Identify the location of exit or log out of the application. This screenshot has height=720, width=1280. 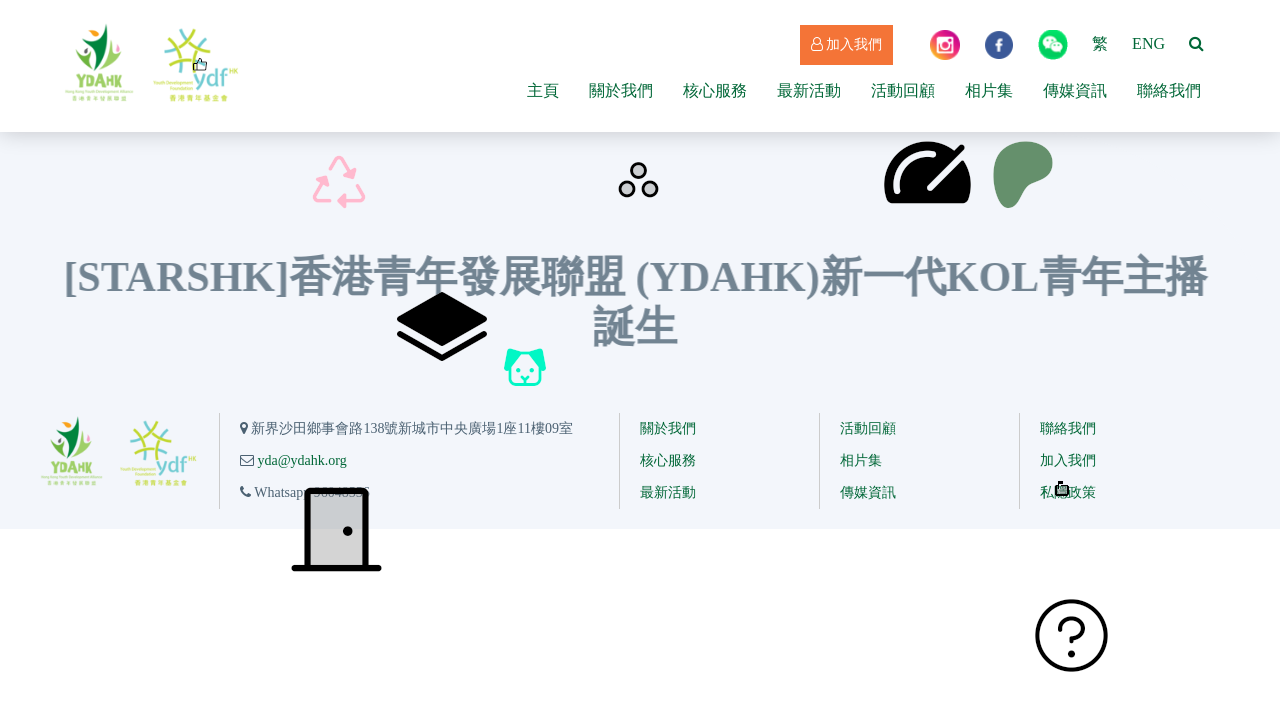
(336, 529).